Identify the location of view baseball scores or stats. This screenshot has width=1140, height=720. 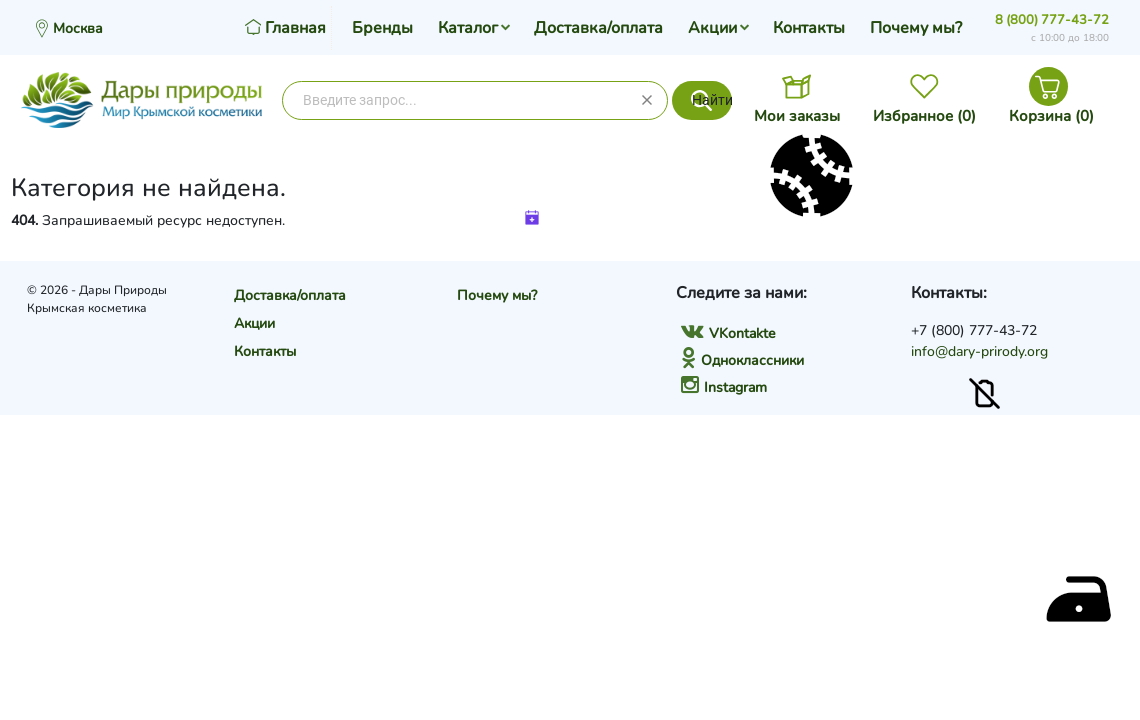
(811, 175).